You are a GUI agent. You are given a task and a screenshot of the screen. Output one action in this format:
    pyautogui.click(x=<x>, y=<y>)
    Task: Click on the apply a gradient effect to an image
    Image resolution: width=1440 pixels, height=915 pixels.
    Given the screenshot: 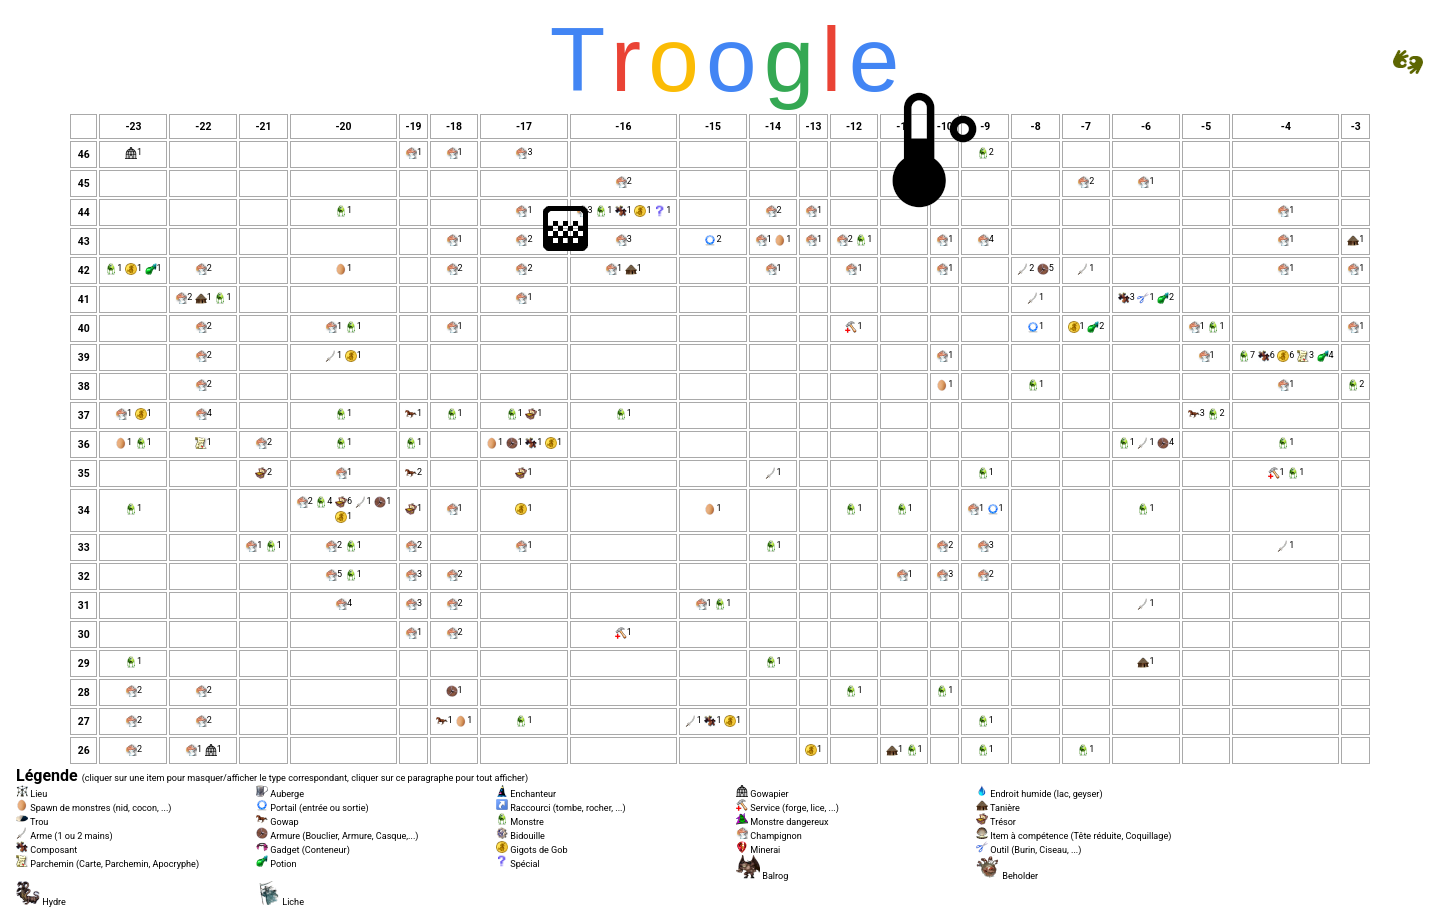 What is the action you would take?
    pyautogui.click(x=565, y=228)
    